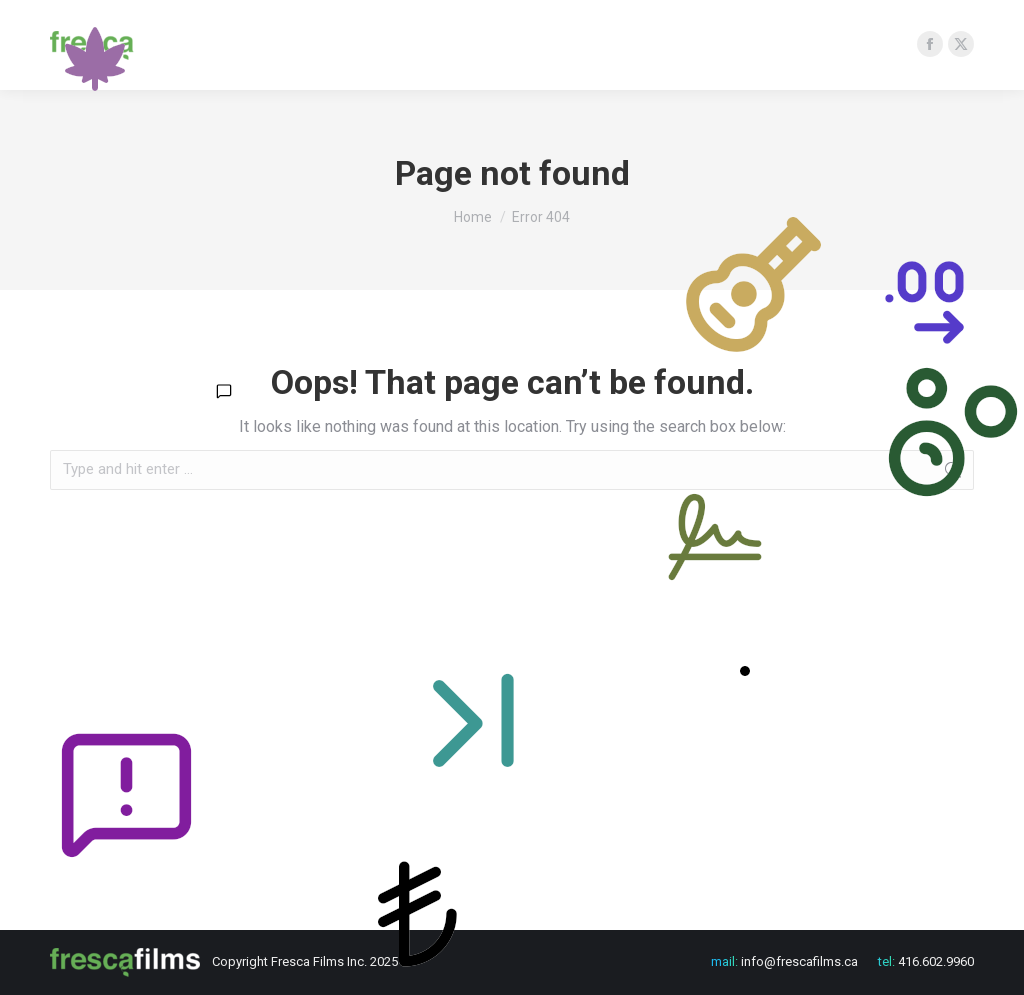 The image size is (1024, 995). What do you see at coordinates (95, 59) in the screenshot?
I see `indicates cannabis-related products or content` at bounding box center [95, 59].